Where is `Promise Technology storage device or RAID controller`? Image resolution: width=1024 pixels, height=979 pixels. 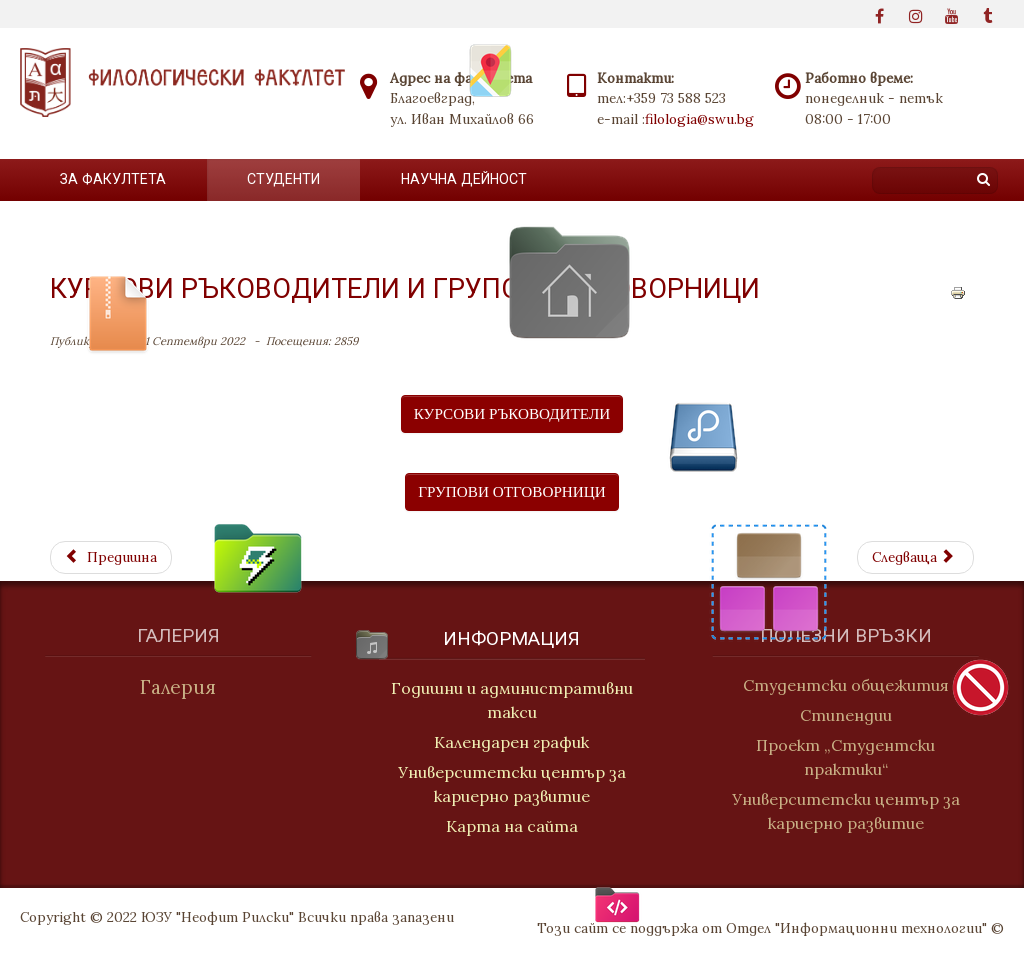
Promise Technology storage device or RAID controller is located at coordinates (703, 439).